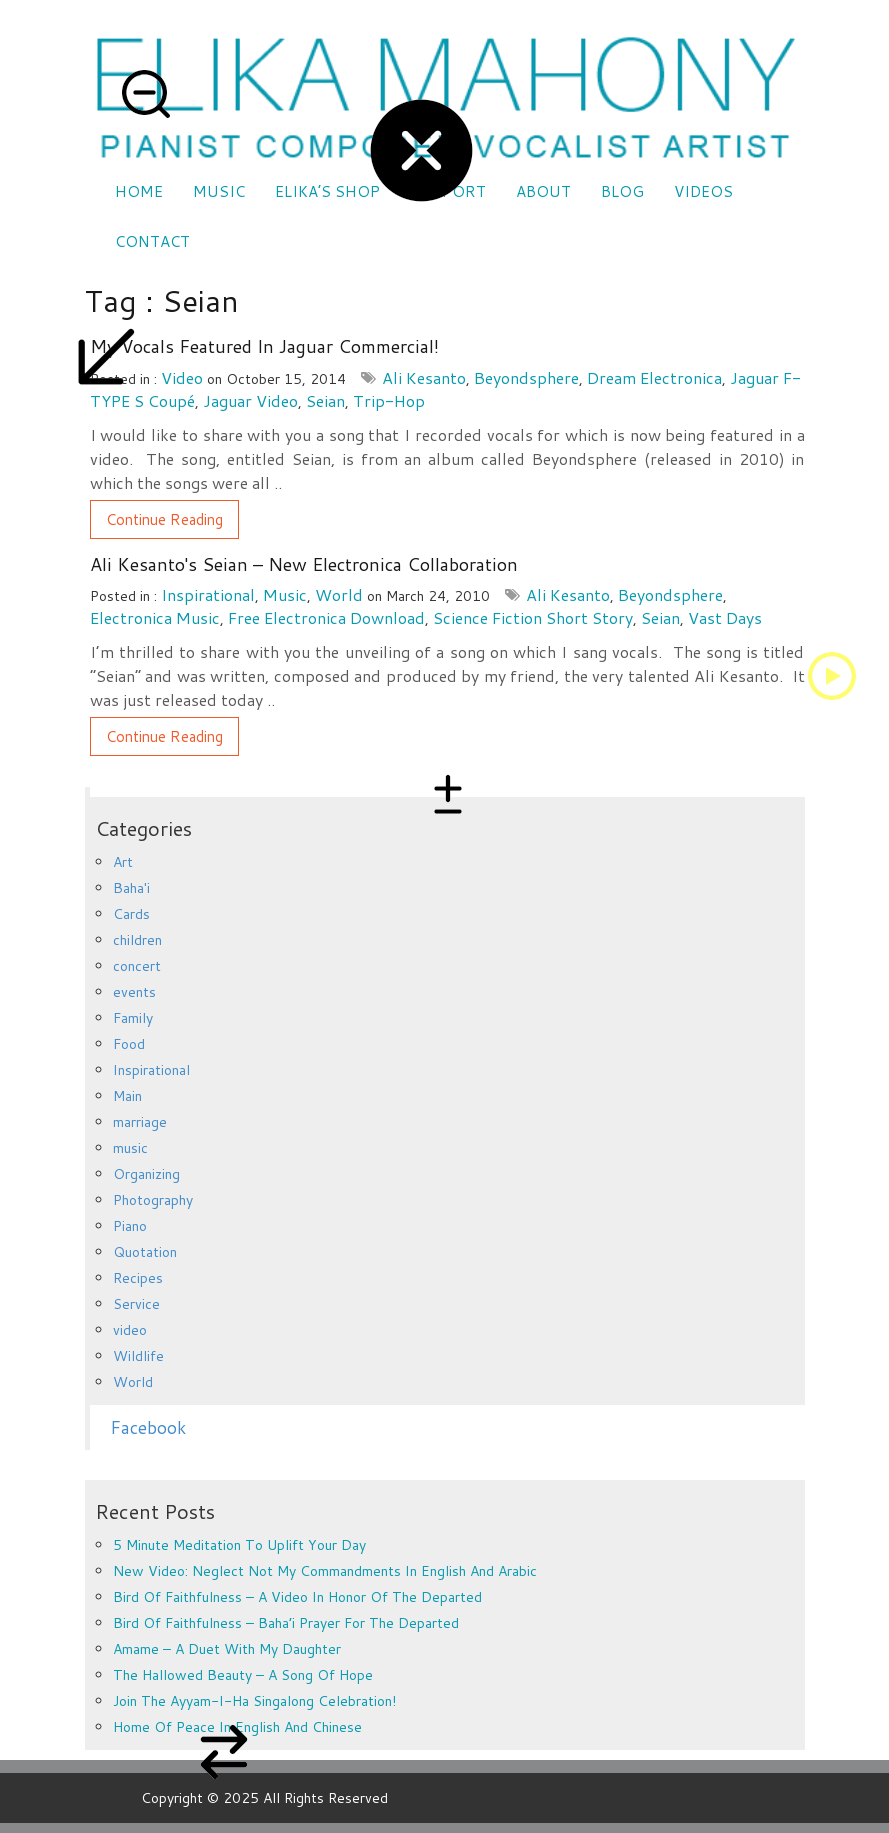 The height and width of the screenshot is (1833, 889). I want to click on switch between two views or modes, so click(224, 1752).